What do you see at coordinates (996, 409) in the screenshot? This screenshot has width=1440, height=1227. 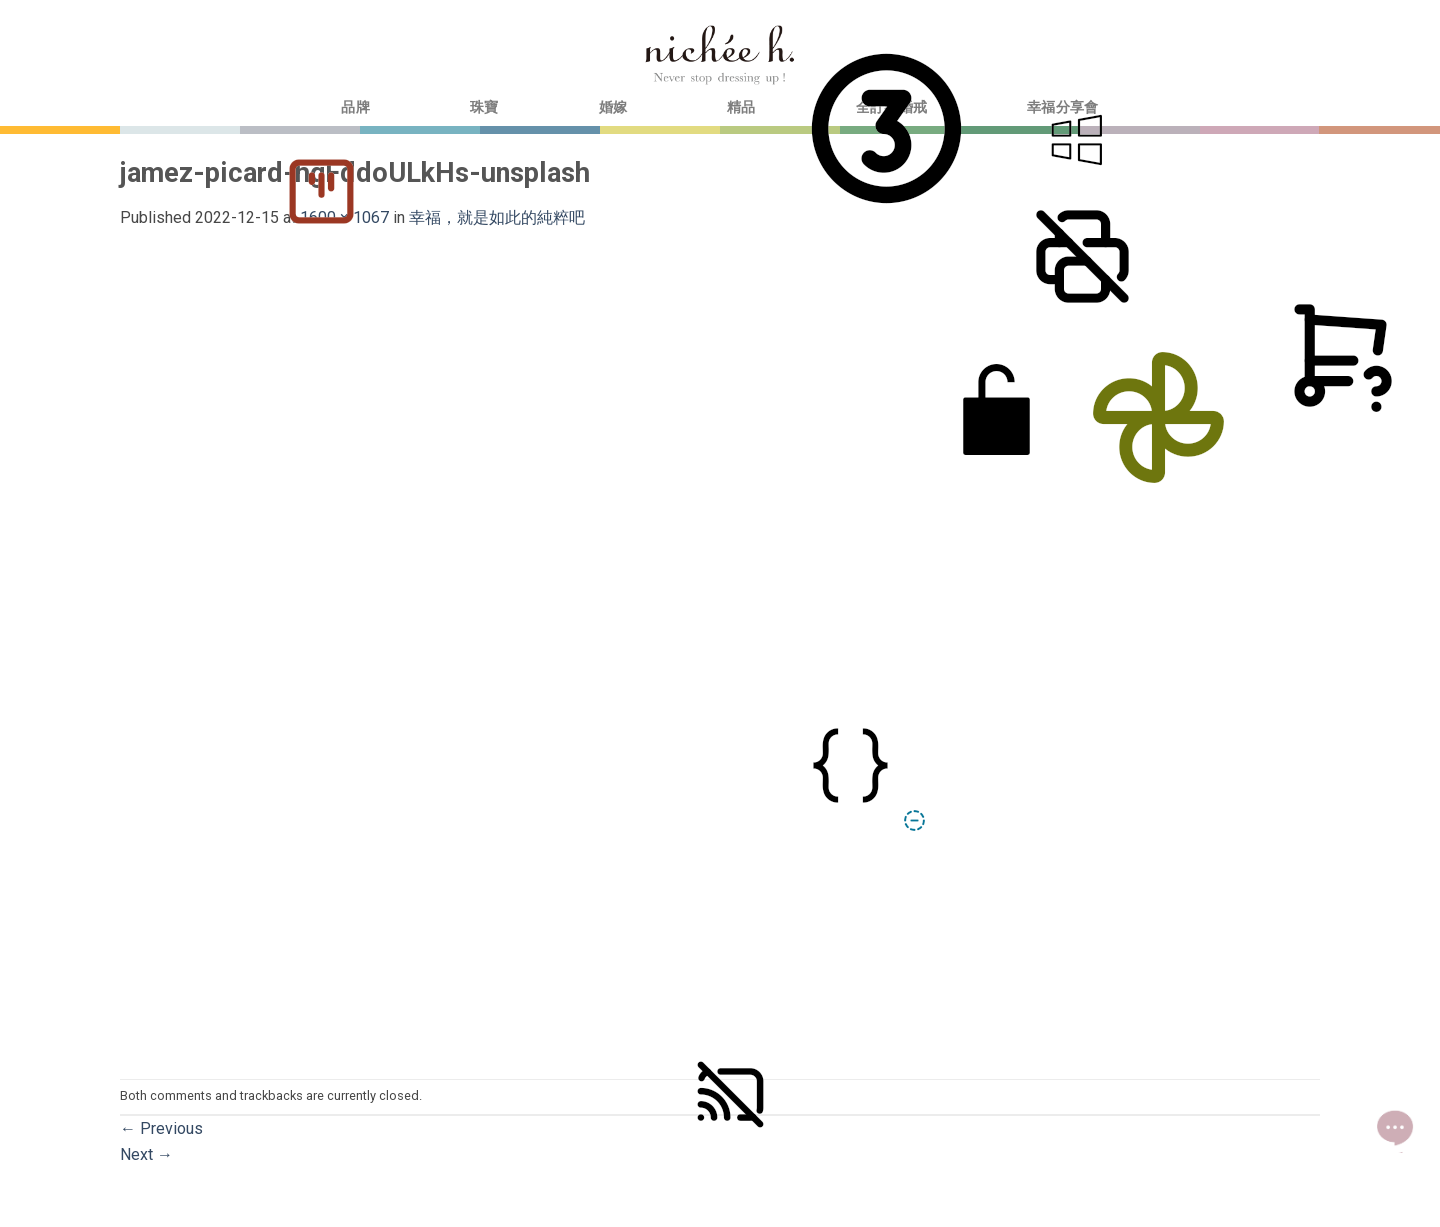 I see `unlocked or unsecured state` at bounding box center [996, 409].